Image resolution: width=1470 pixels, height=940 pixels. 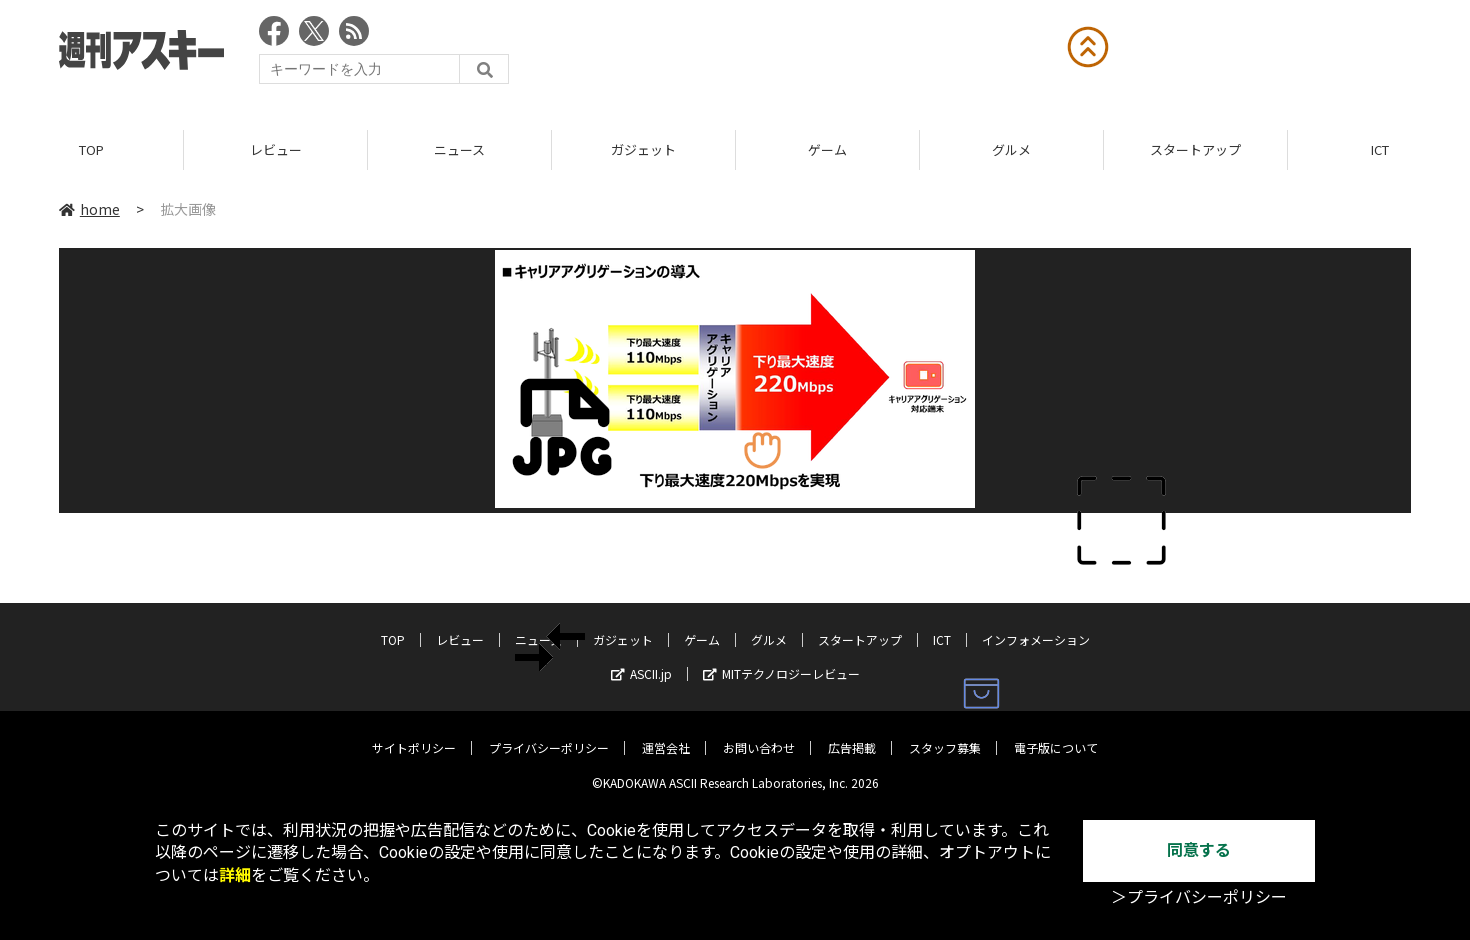 I want to click on compare two items or selections, so click(x=550, y=647).